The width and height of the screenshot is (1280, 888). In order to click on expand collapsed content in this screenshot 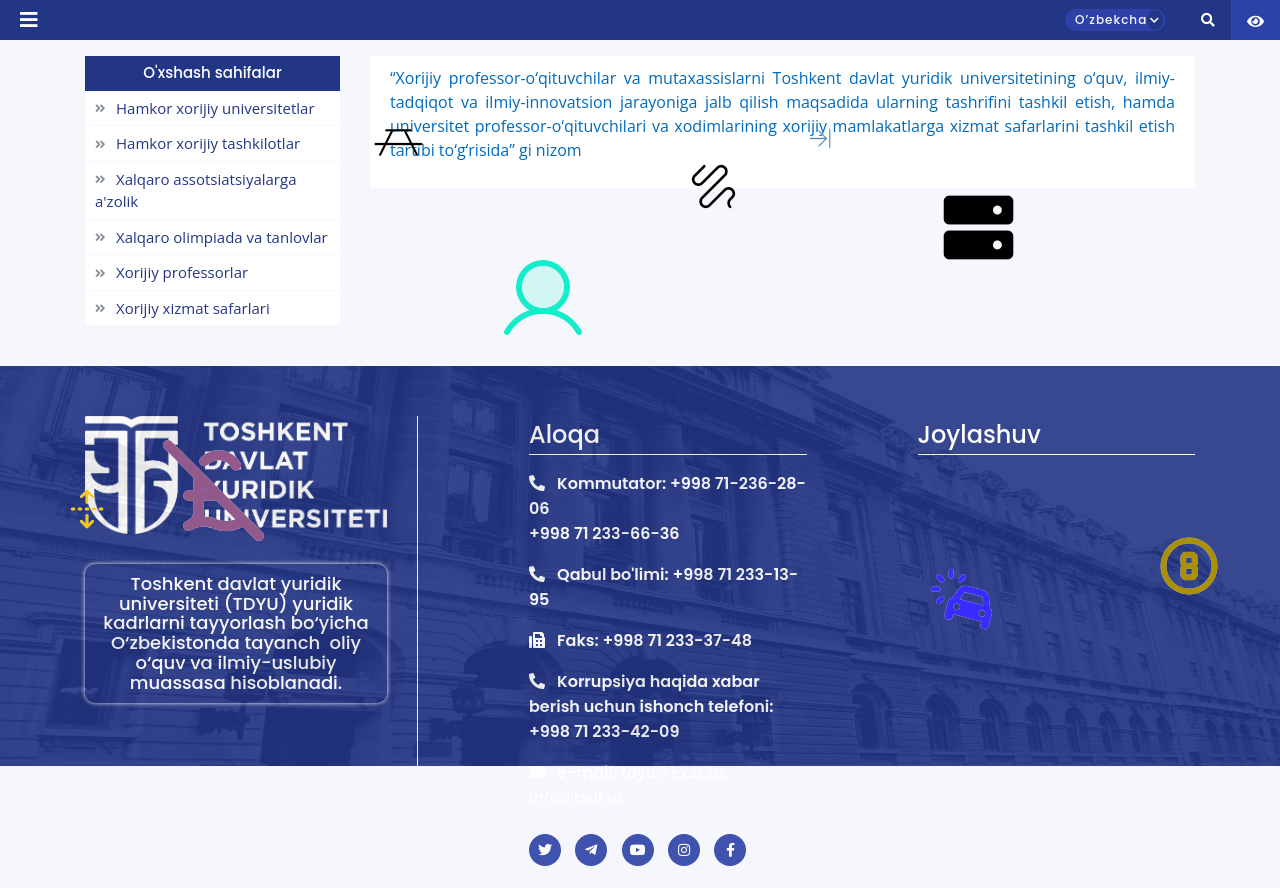, I will do `click(87, 509)`.